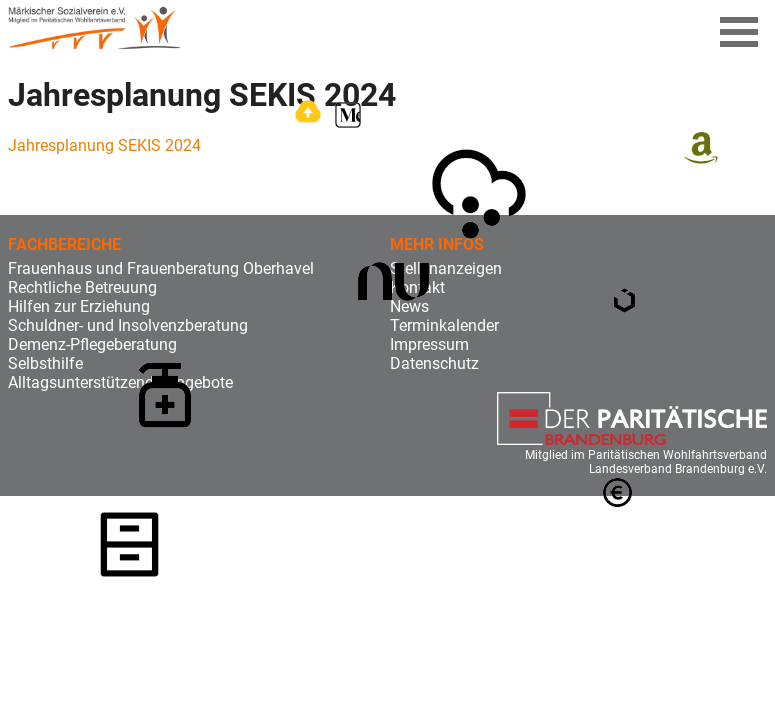 The width and height of the screenshot is (775, 720). What do you see at coordinates (393, 281) in the screenshot?
I see `open the Nubank app` at bounding box center [393, 281].